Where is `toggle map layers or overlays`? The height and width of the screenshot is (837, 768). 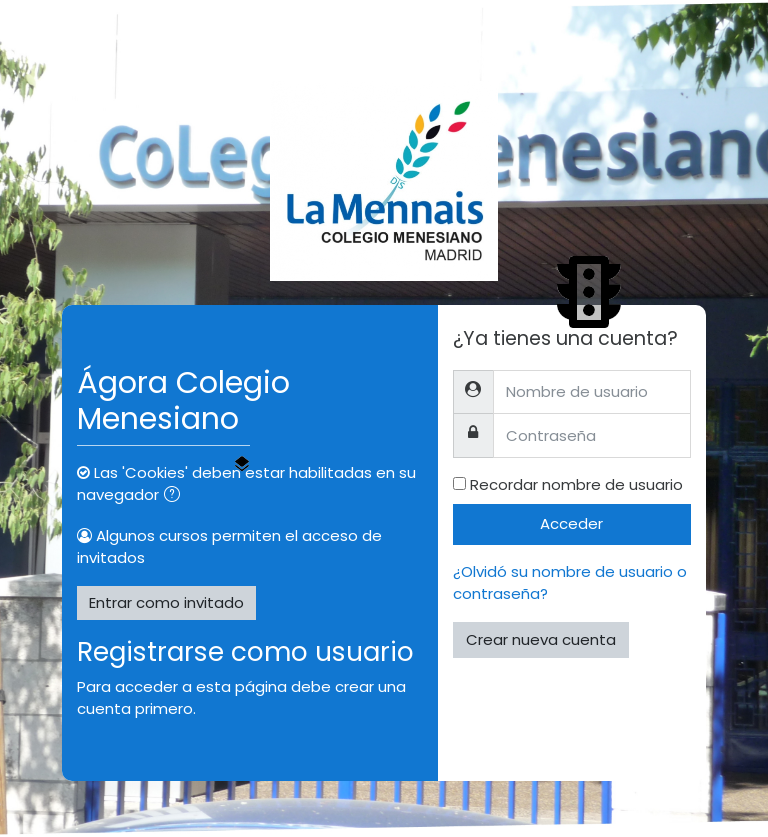 toggle map layers or overlays is located at coordinates (242, 464).